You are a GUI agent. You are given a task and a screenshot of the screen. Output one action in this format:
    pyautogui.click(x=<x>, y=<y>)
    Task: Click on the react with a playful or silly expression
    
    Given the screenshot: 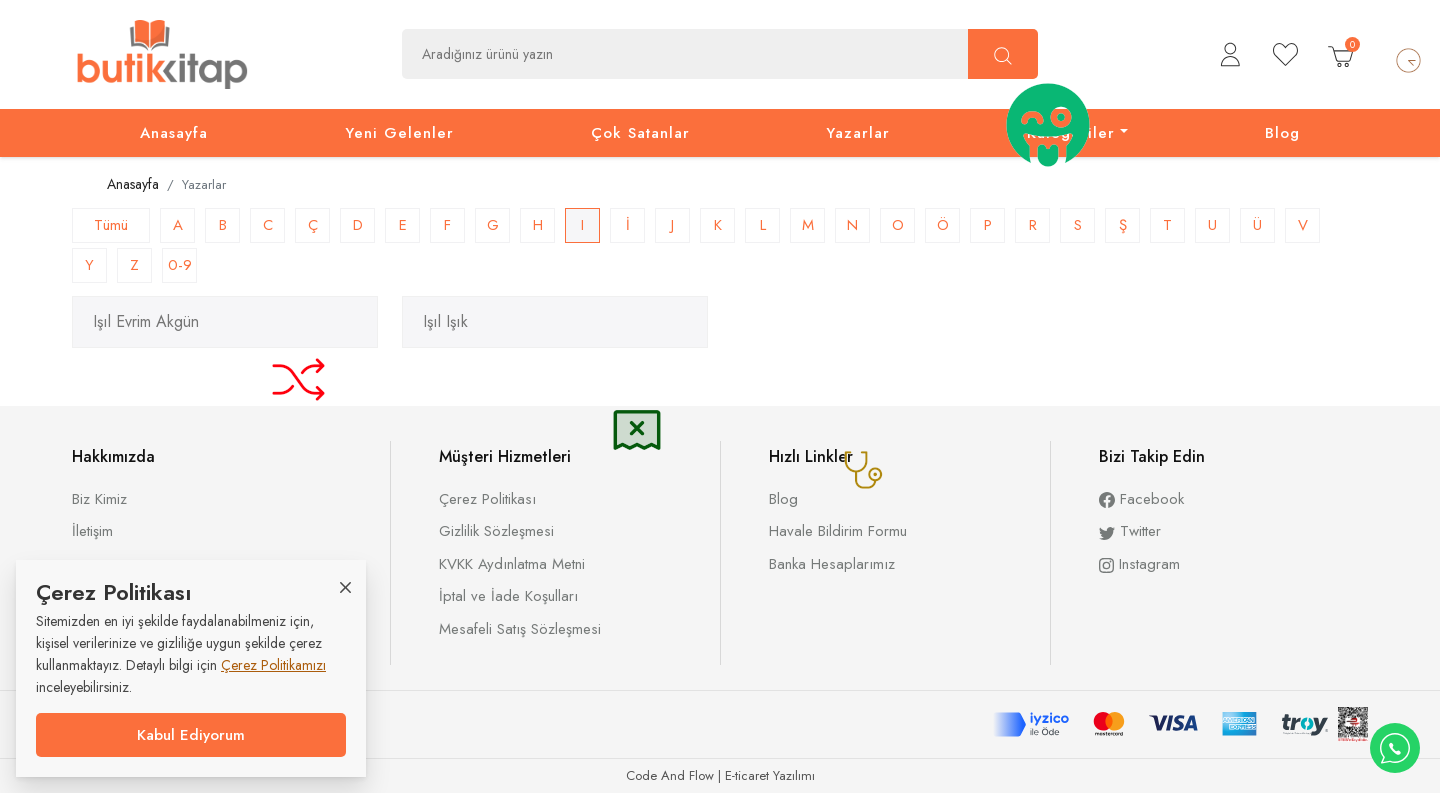 What is the action you would take?
    pyautogui.click(x=1048, y=125)
    